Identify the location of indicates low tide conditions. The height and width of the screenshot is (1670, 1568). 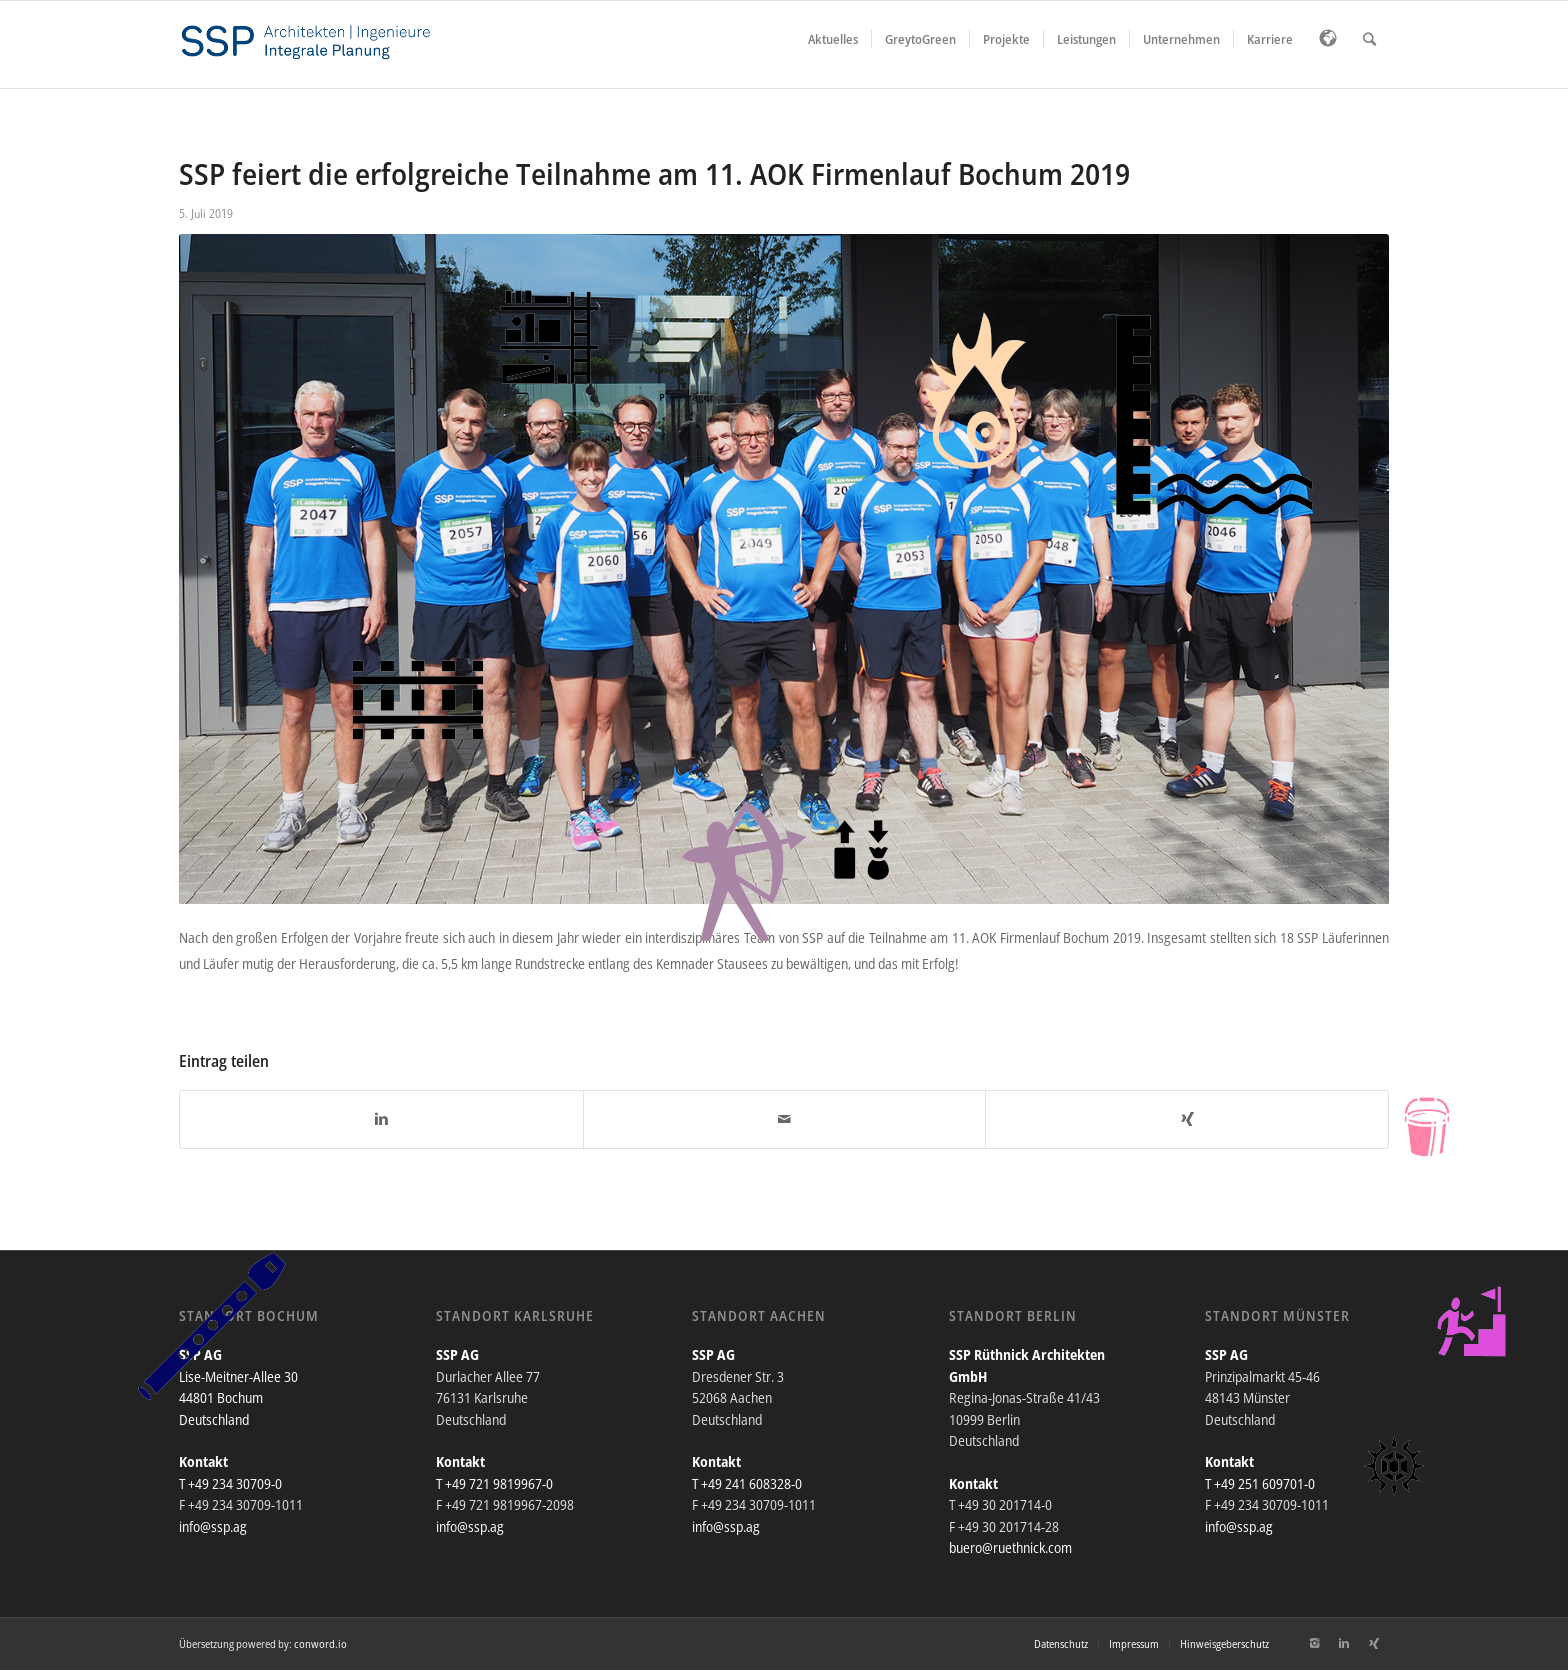
(1209, 415).